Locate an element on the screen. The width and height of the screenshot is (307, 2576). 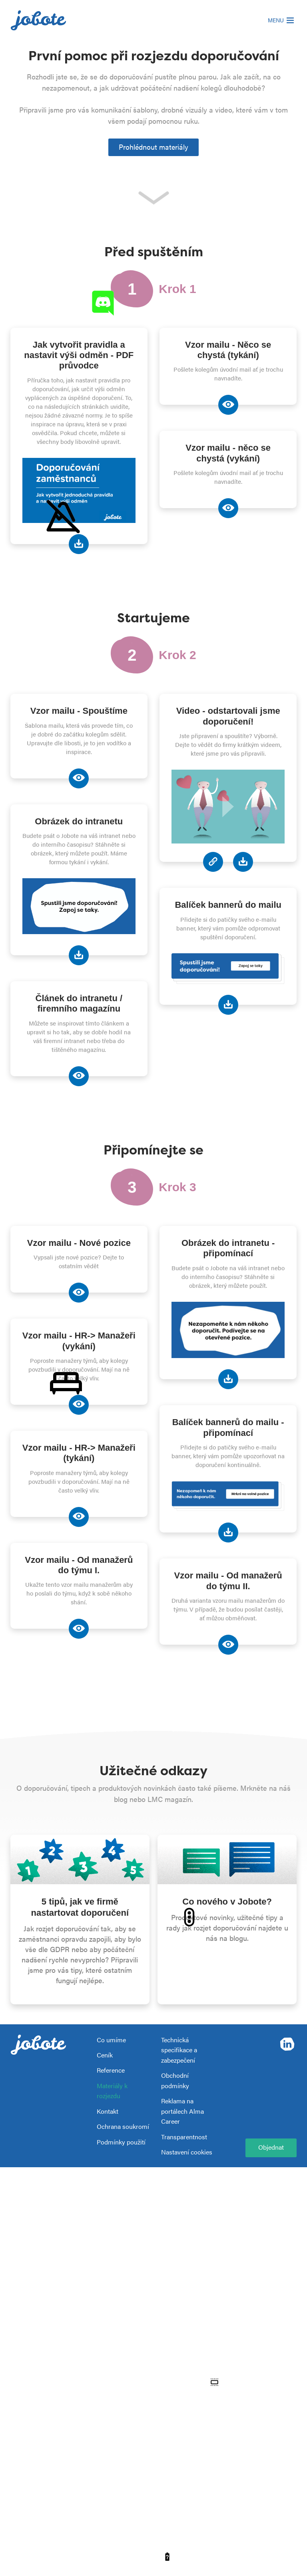
traffic light indicator or status signal is located at coordinates (189, 1917).